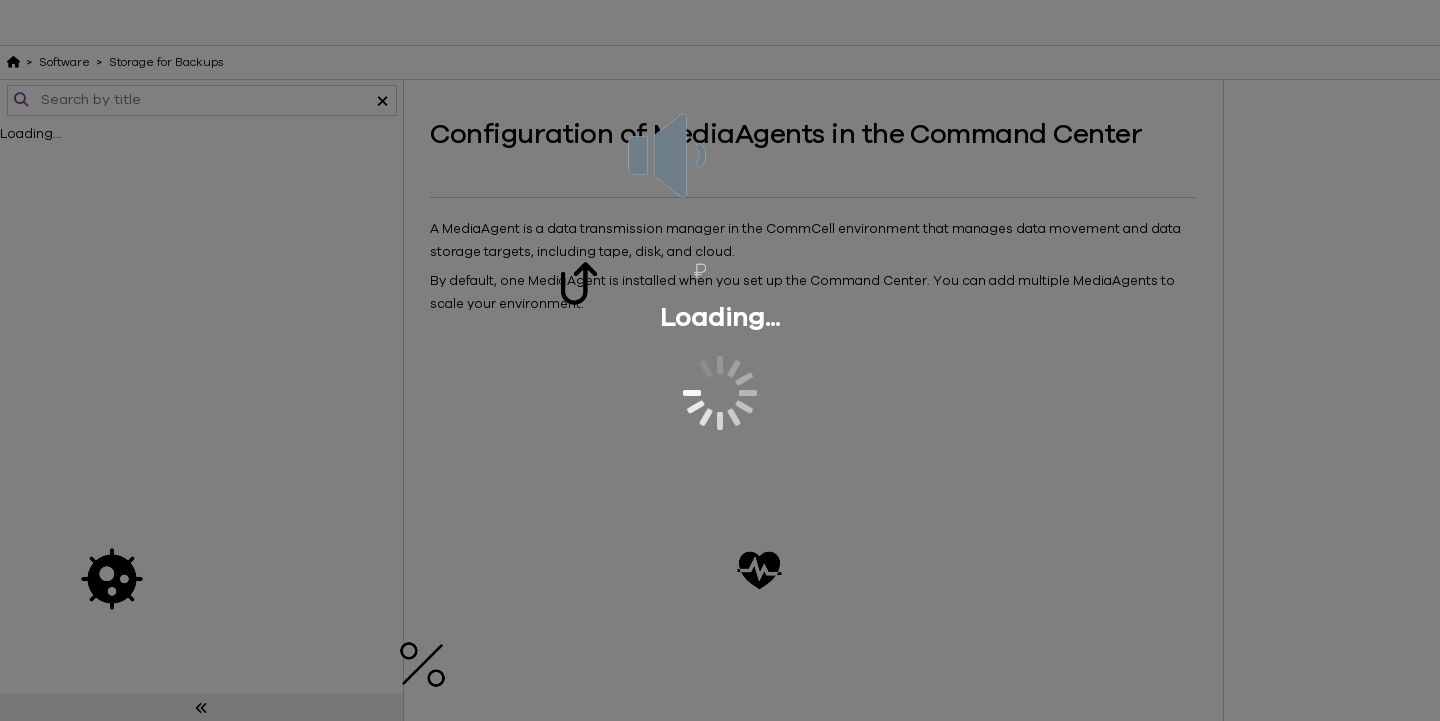  What do you see at coordinates (673, 155) in the screenshot?
I see `adjust volume to low level` at bounding box center [673, 155].